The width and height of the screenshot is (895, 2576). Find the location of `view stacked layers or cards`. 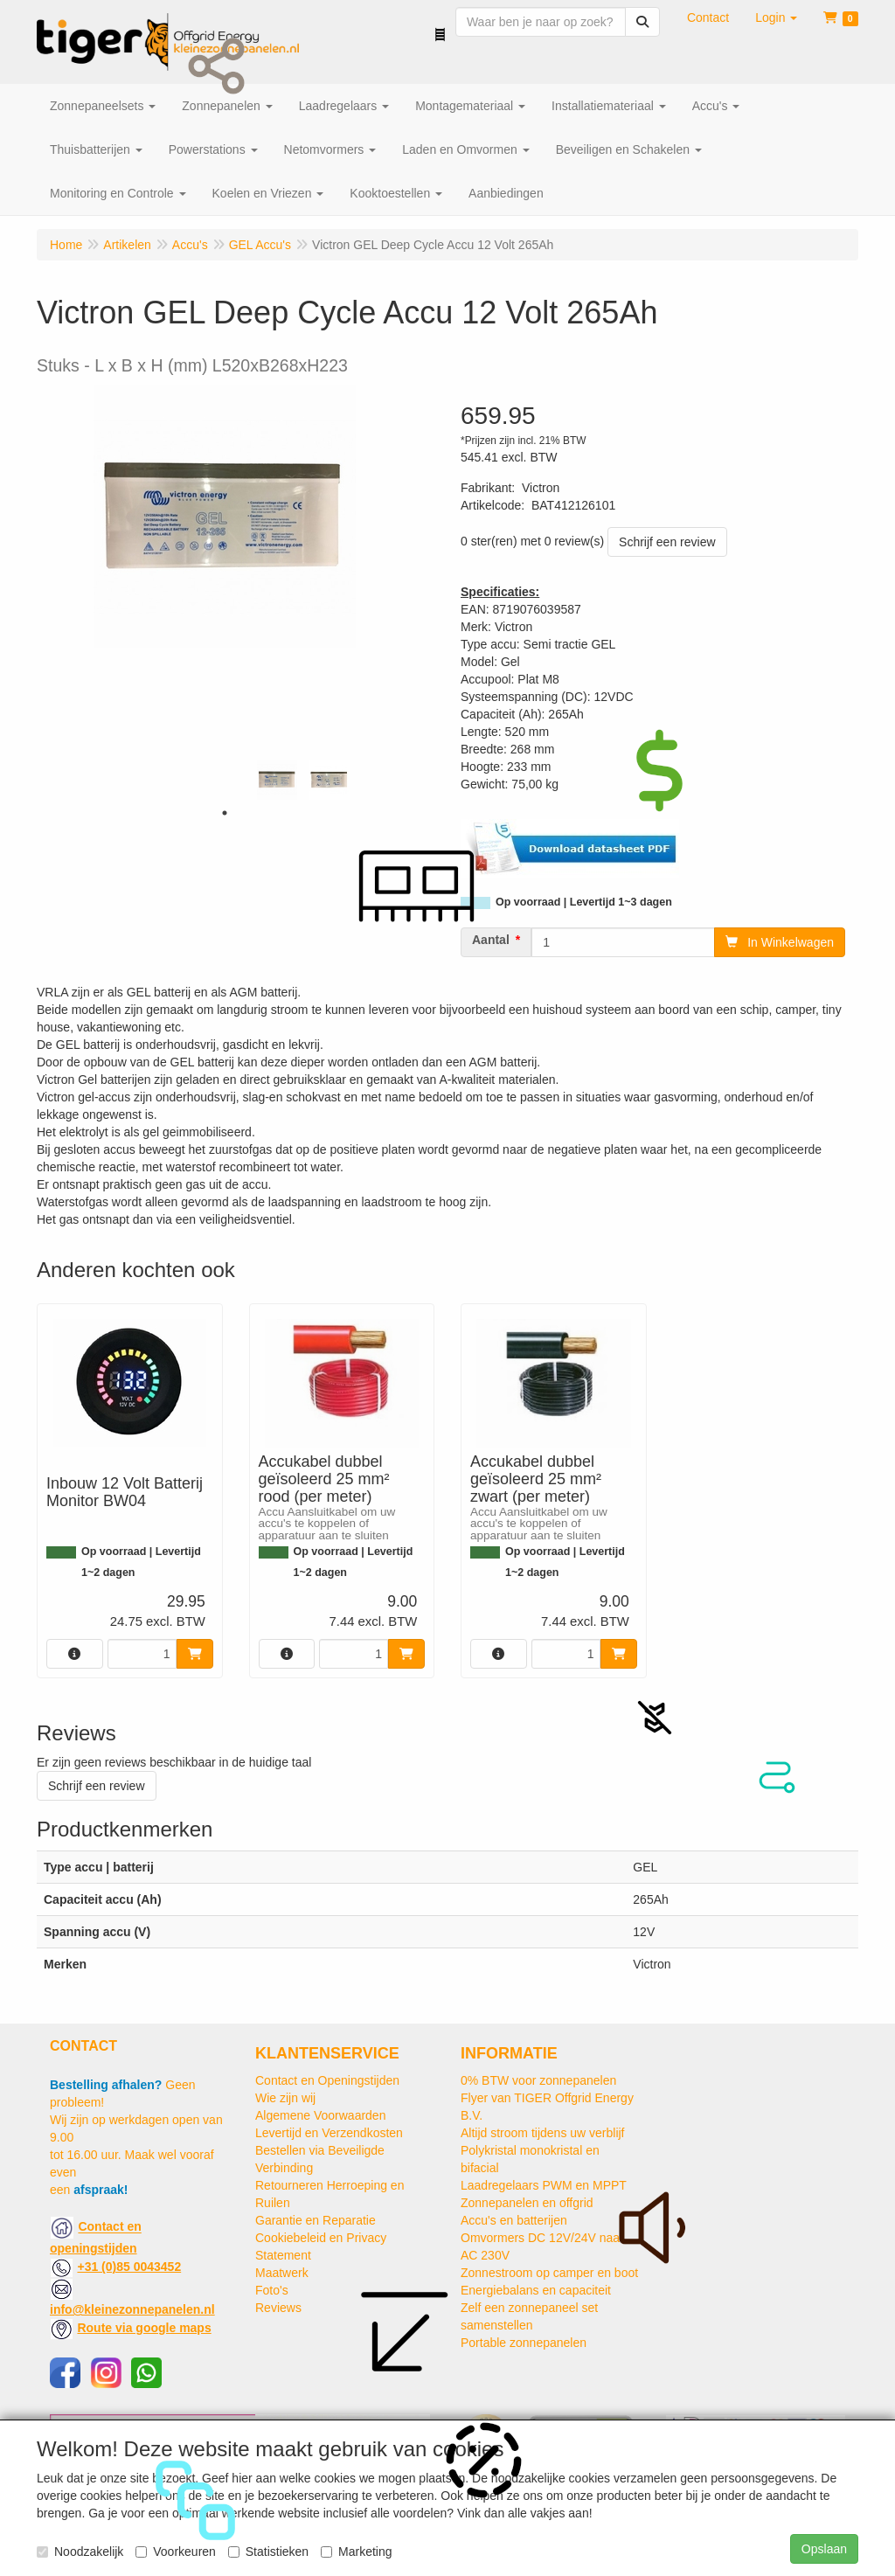

view stacked layers or cards is located at coordinates (195, 2500).